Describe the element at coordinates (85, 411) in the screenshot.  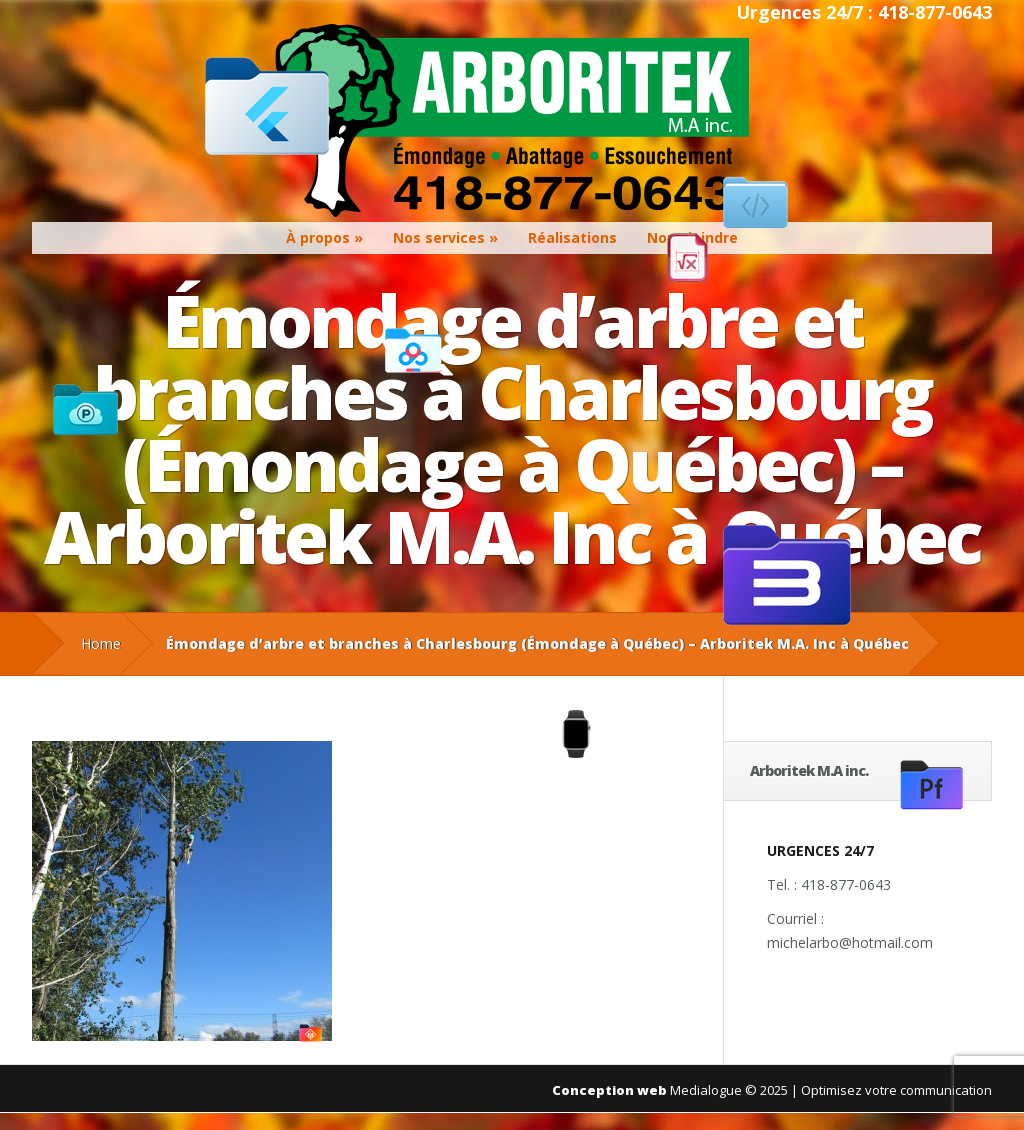
I see `open pCloud folder` at that location.